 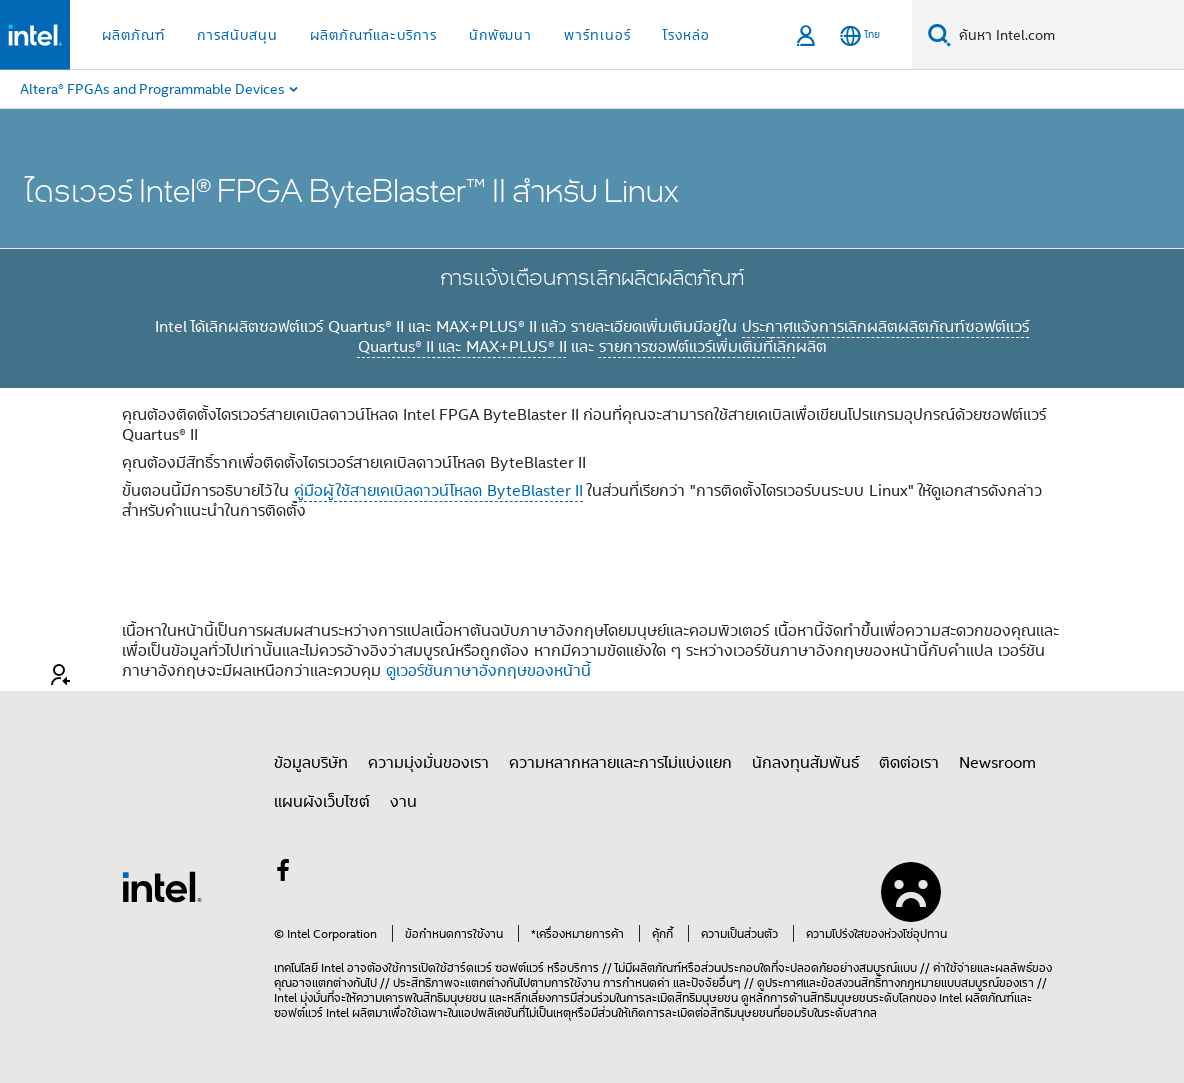 What do you see at coordinates (911, 892) in the screenshot?
I see `rate experience as negative or unsatisfied` at bounding box center [911, 892].